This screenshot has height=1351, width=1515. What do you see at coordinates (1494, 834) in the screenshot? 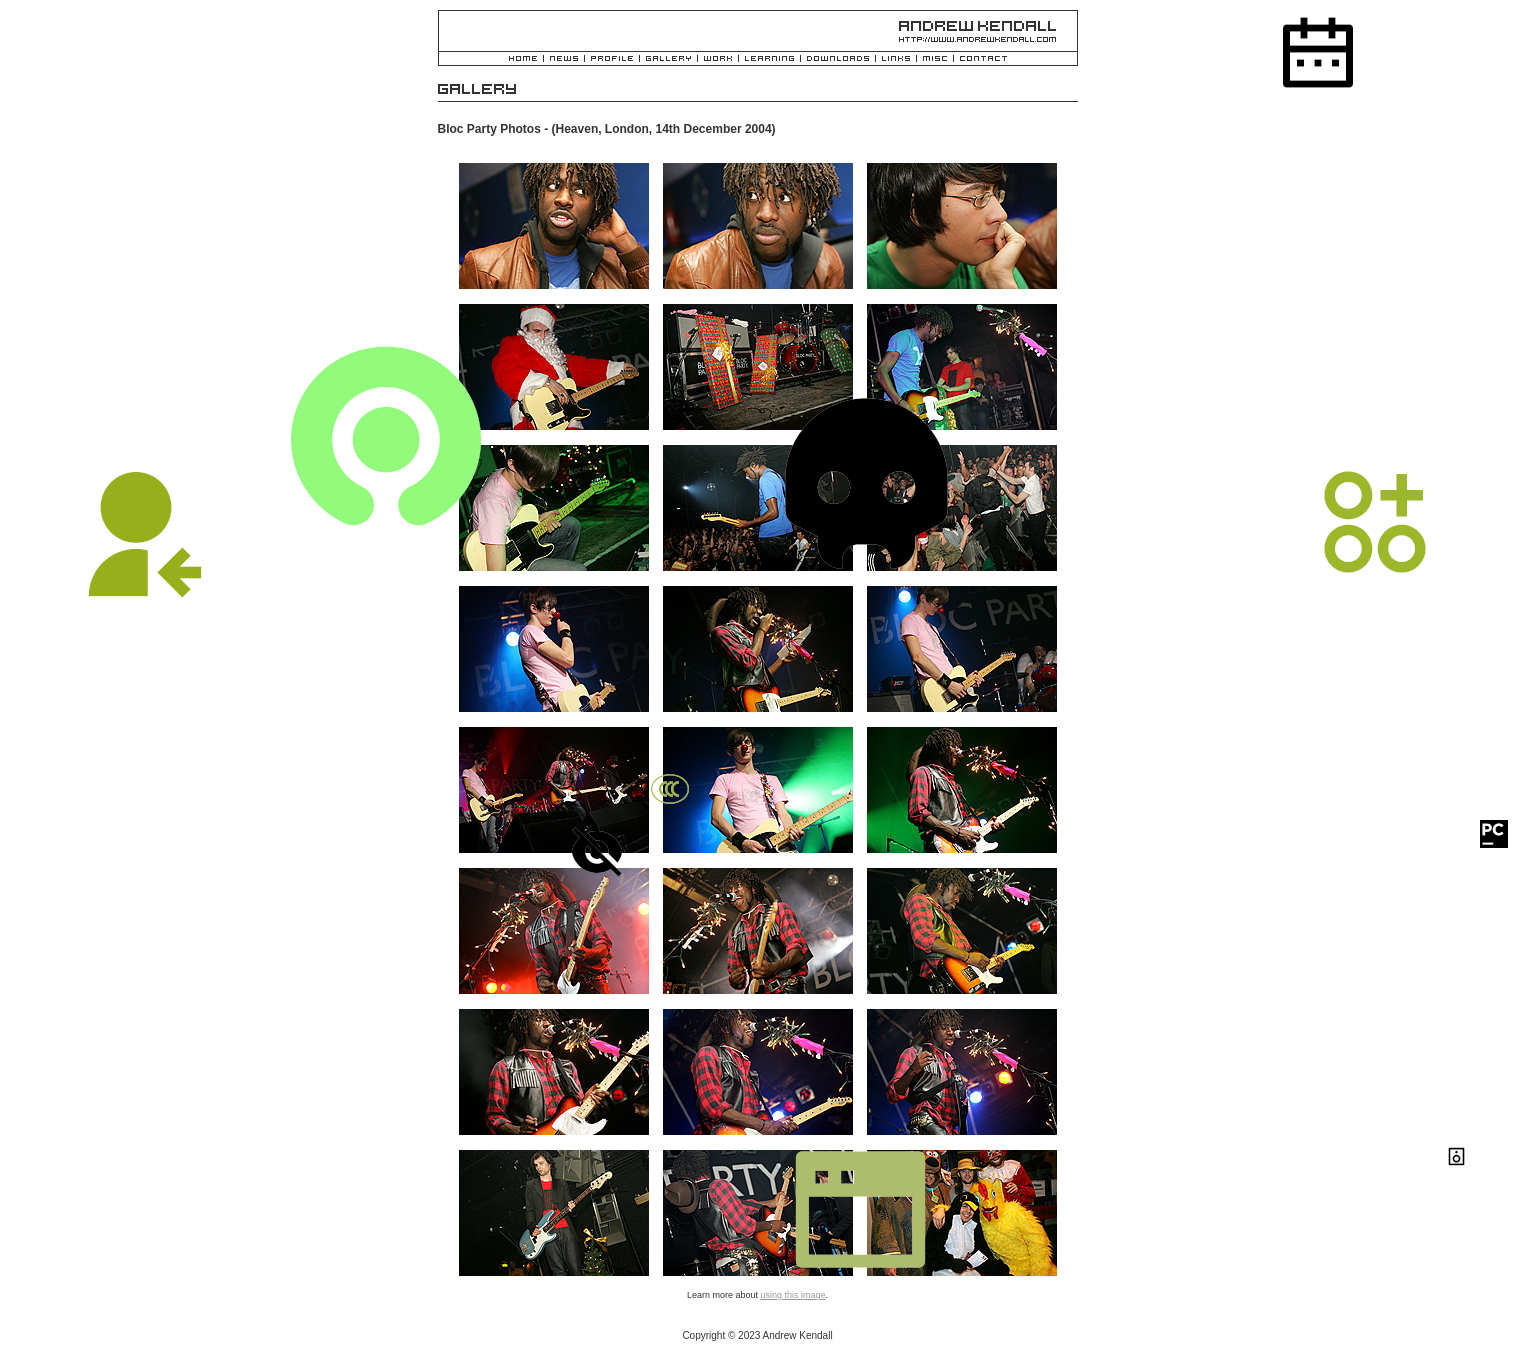
I see `open PyCharm IDE` at bounding box center [1494, 834].